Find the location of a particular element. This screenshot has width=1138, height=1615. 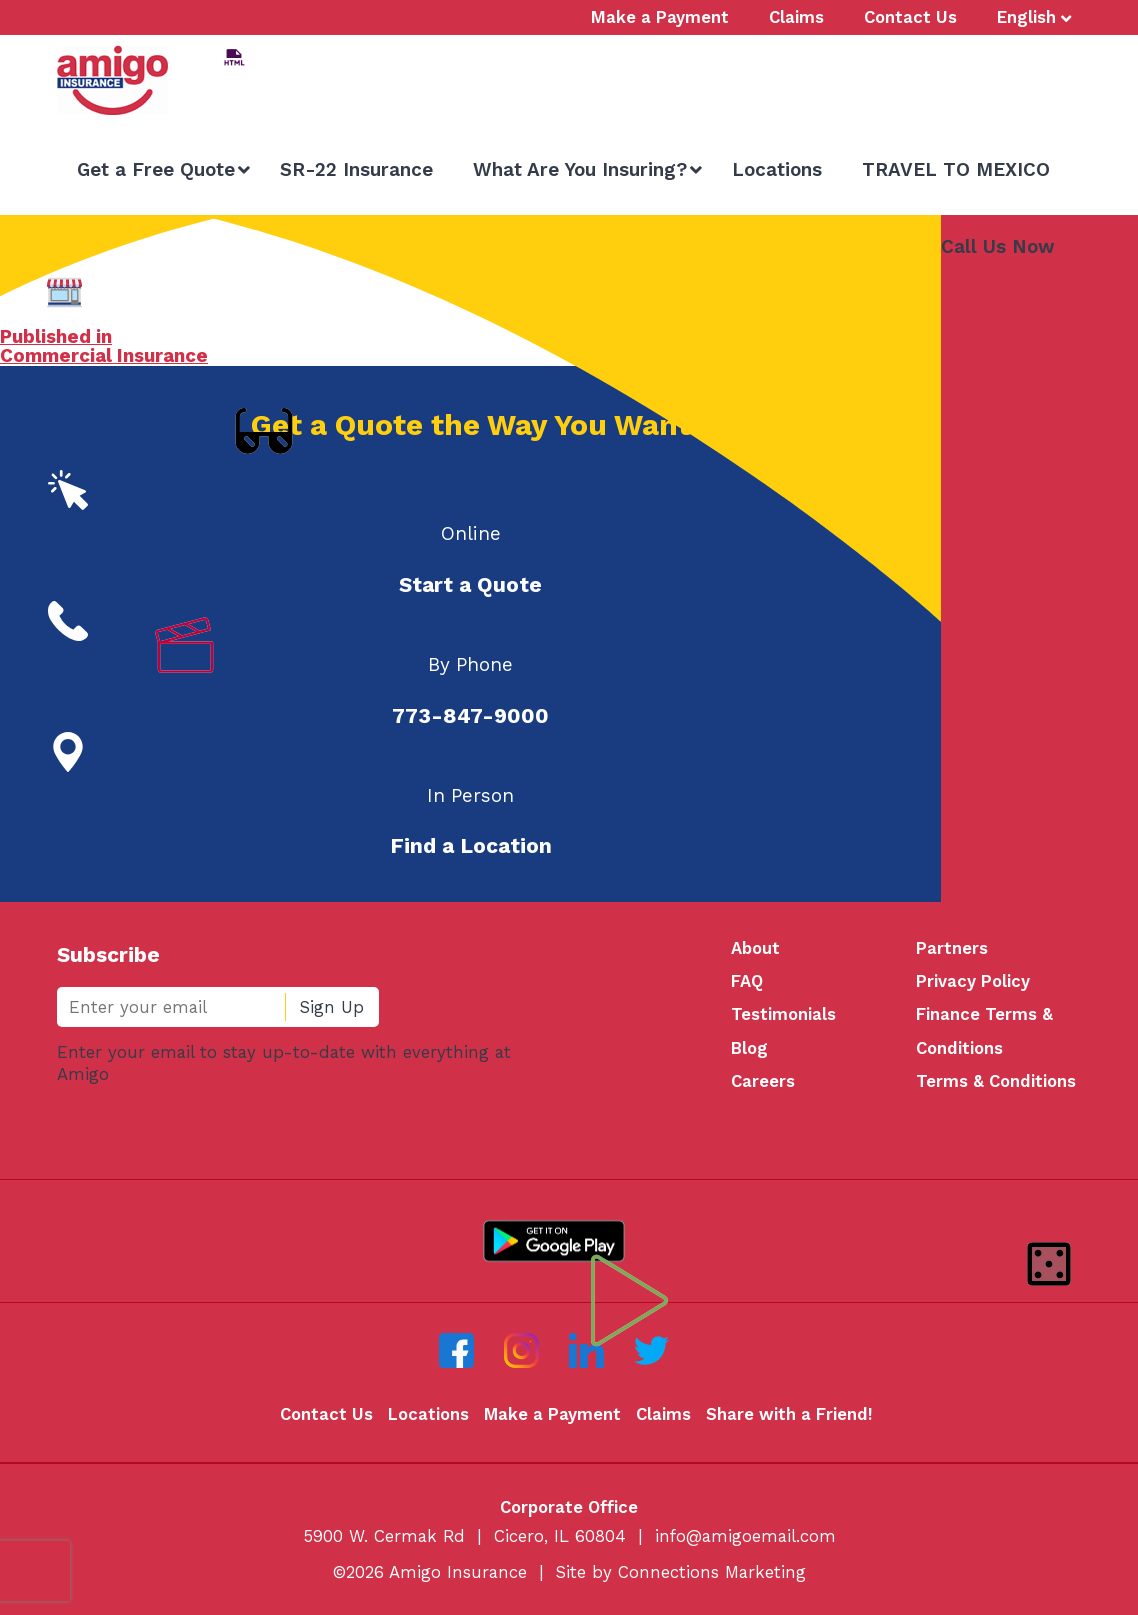

access casino or gambling games is located at coordinates (1049, 1264).